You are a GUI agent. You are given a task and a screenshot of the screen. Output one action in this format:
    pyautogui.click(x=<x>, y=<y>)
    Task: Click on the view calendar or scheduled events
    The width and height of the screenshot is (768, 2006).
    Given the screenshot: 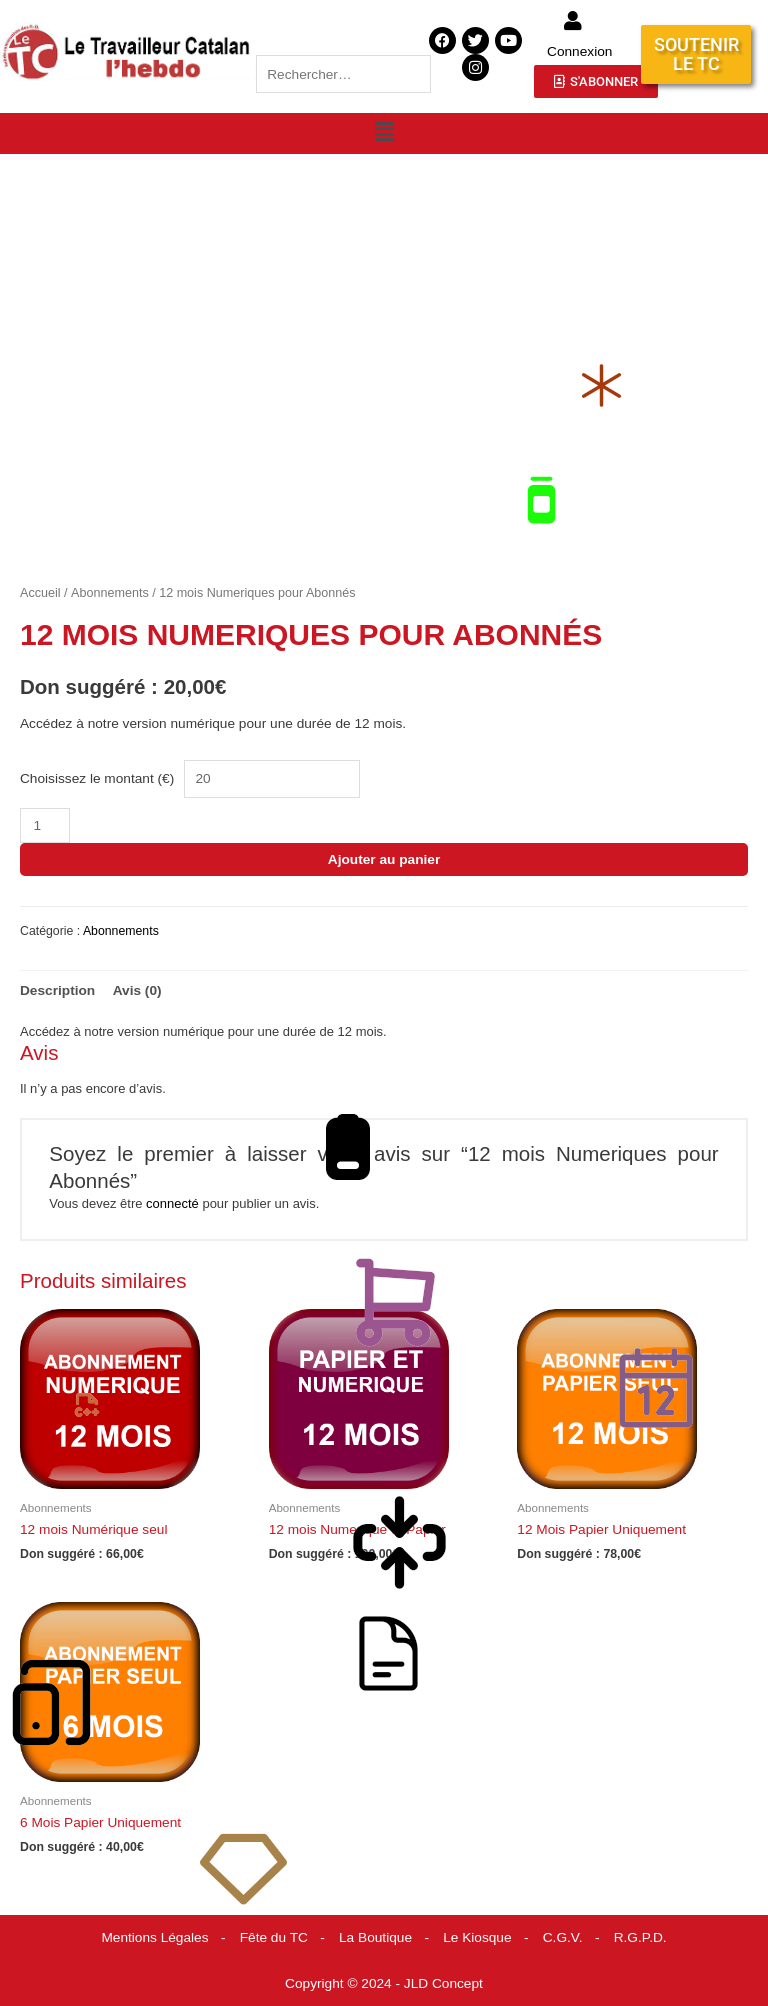 What is the action you would take?
    pyautogui.click(x=656, y=1391)
    